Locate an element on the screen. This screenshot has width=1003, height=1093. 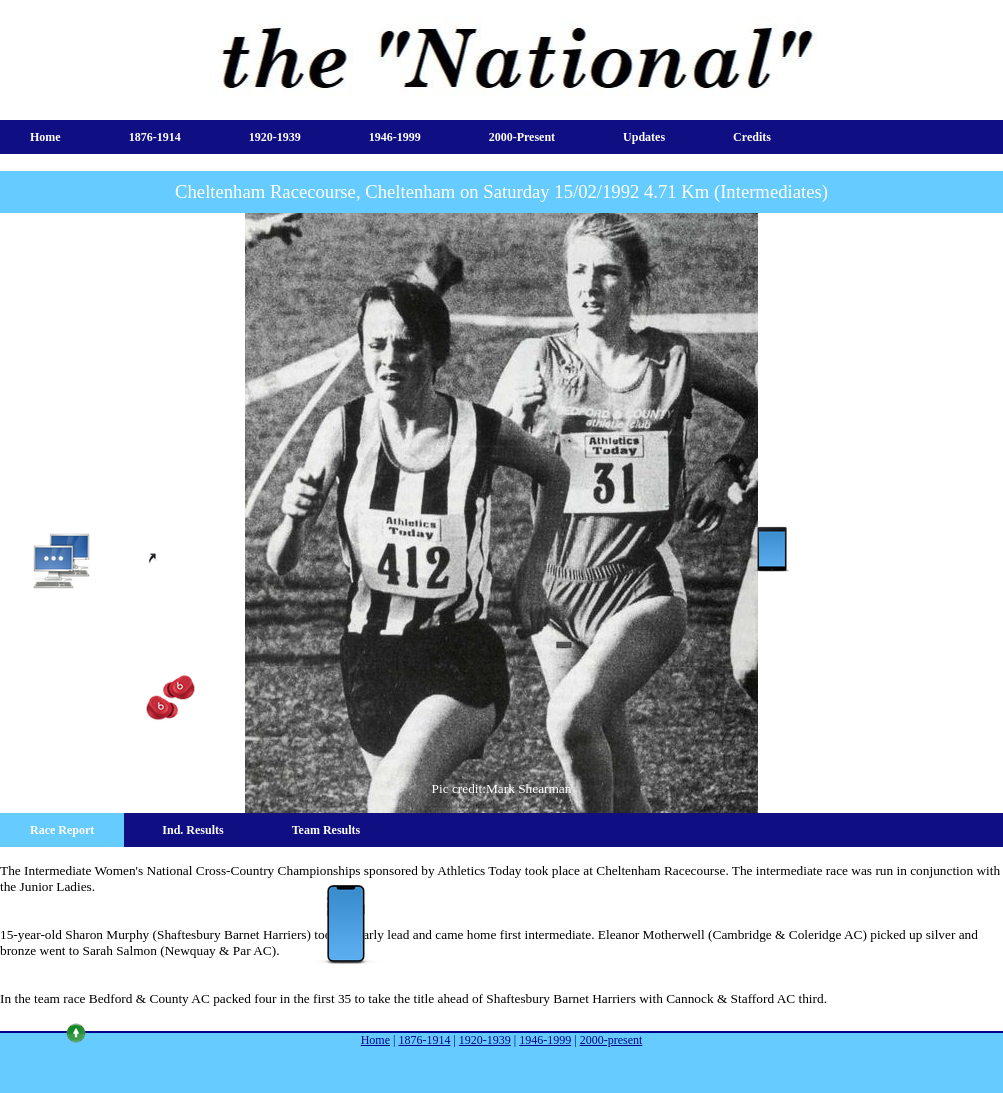
indicates a software update is available is located at coordinates (76, 1033).